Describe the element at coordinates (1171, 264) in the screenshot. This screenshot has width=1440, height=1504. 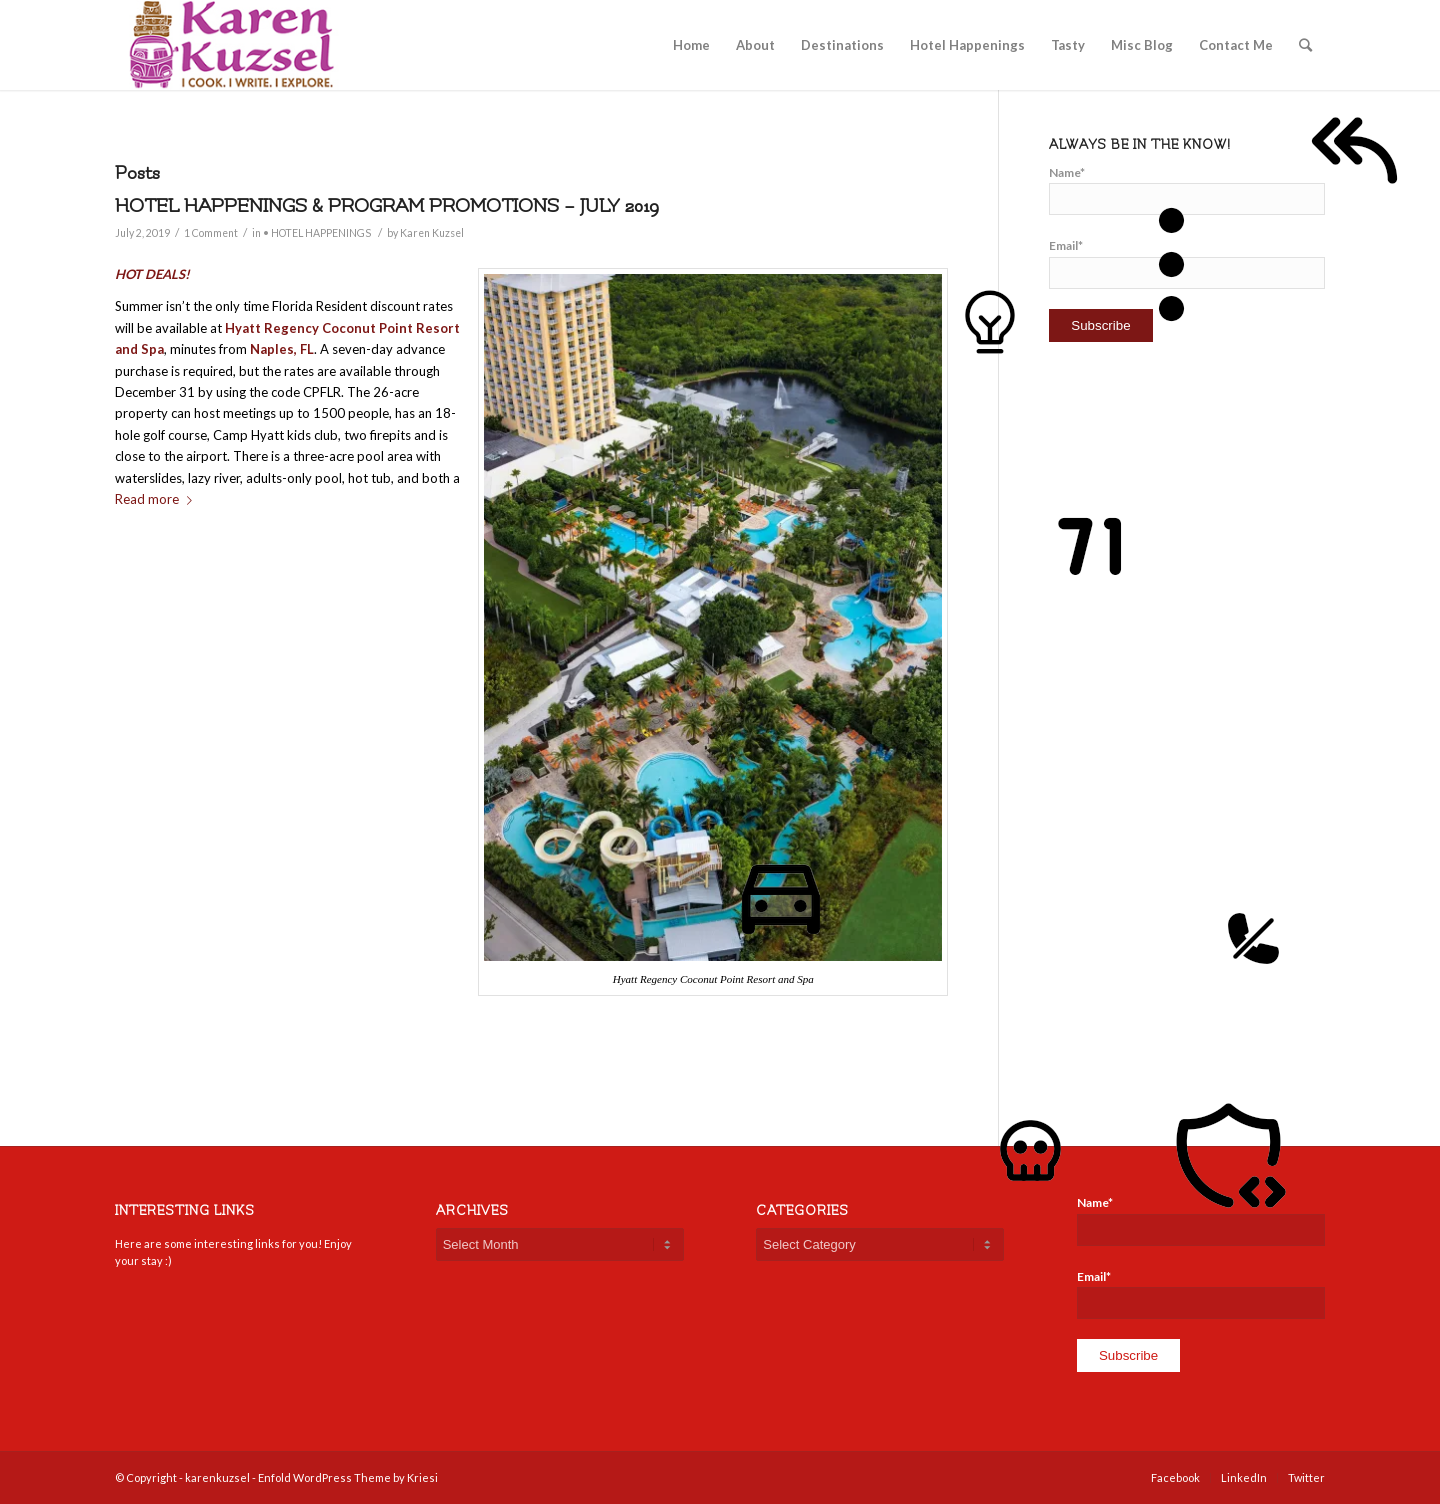
I see `open additional options menu` at that location.